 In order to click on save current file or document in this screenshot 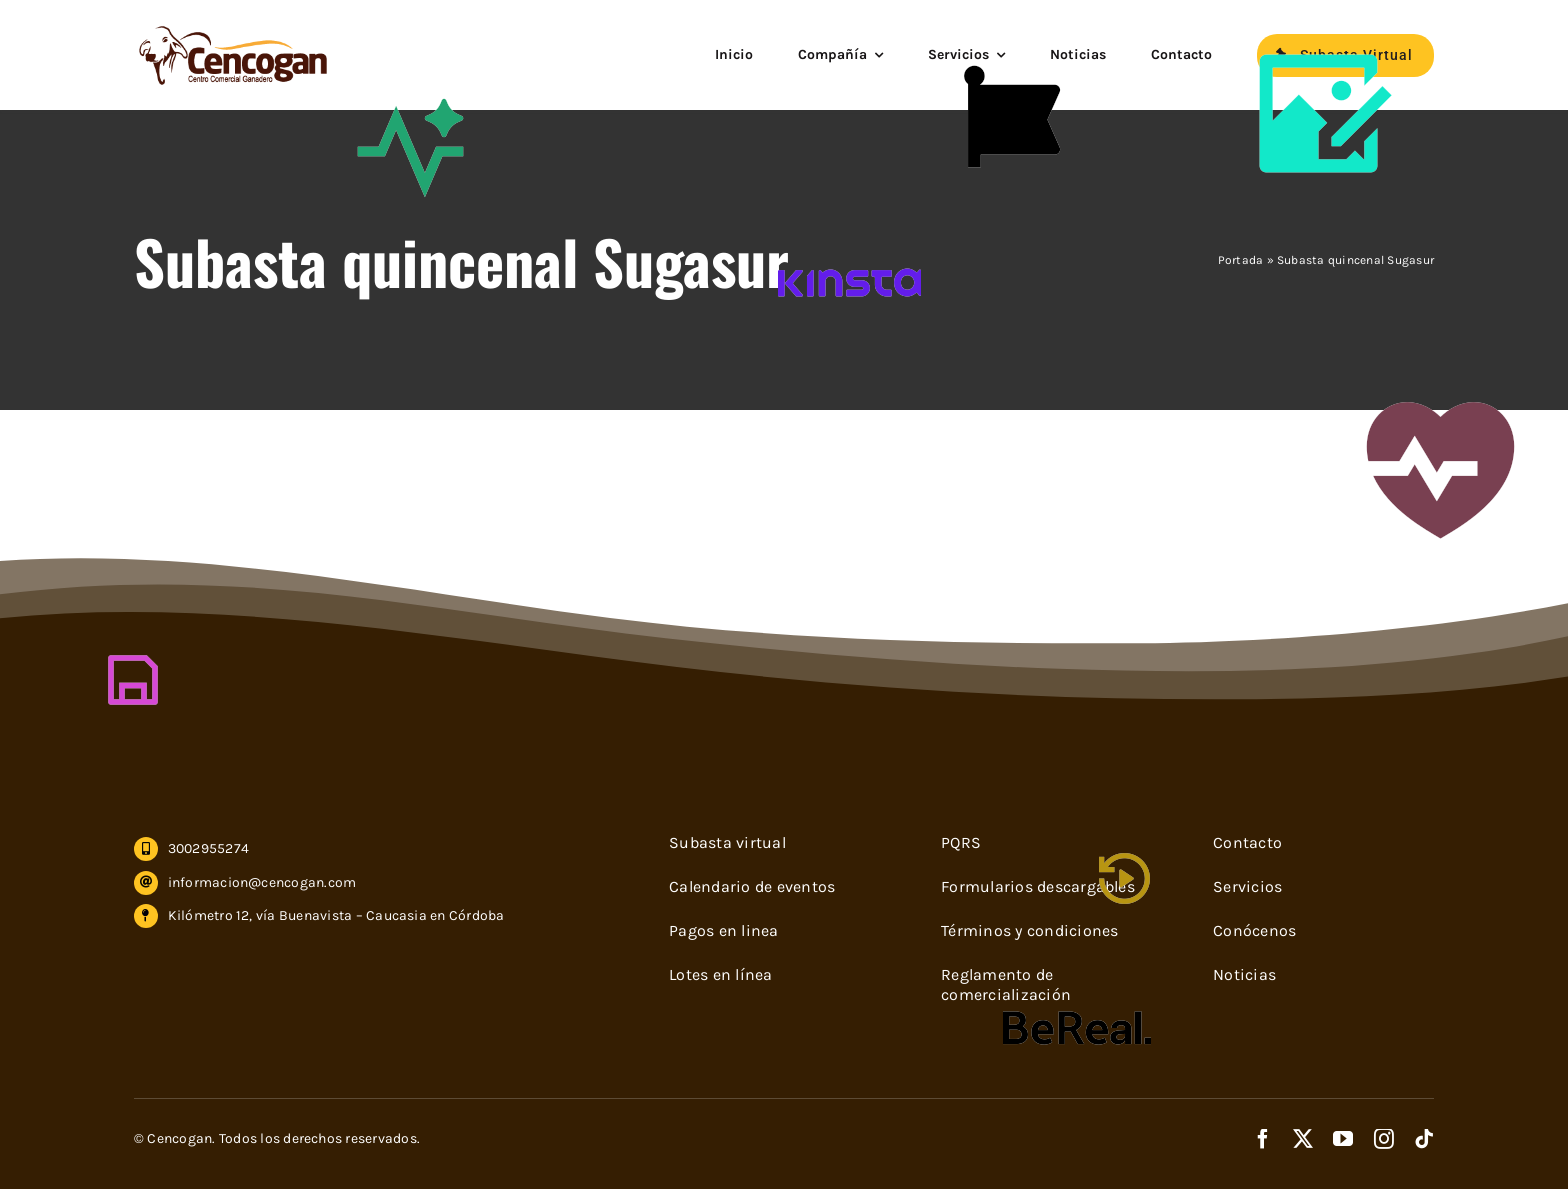, I will do `click(133, 680)`.